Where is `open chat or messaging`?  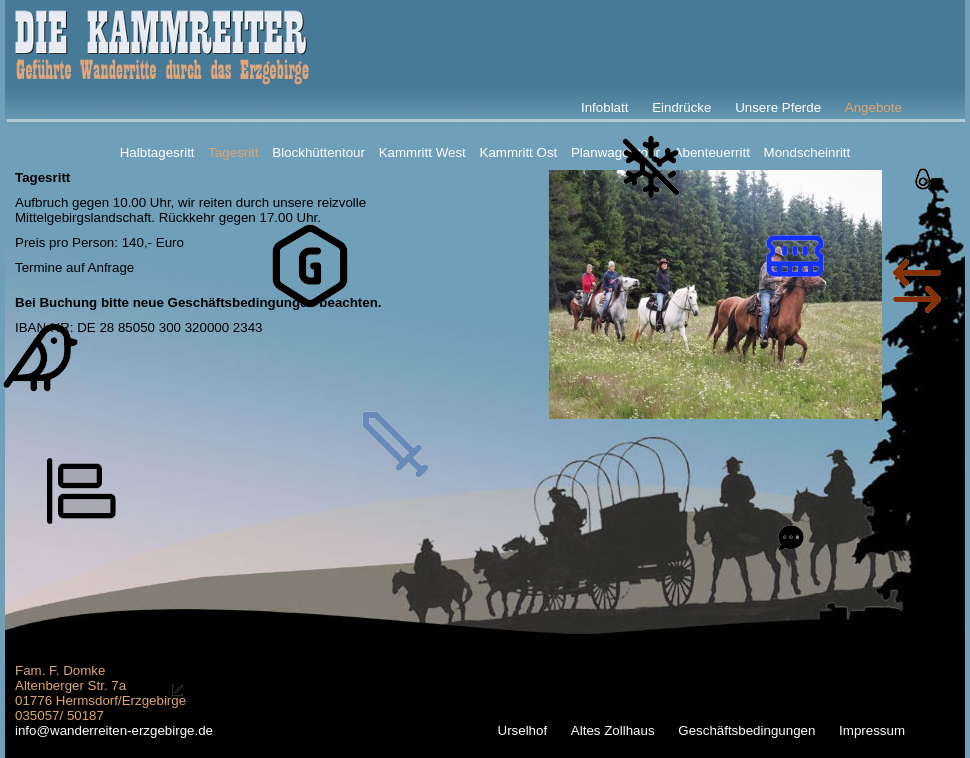
open chat or messaging is located at coordinates (791, 538).